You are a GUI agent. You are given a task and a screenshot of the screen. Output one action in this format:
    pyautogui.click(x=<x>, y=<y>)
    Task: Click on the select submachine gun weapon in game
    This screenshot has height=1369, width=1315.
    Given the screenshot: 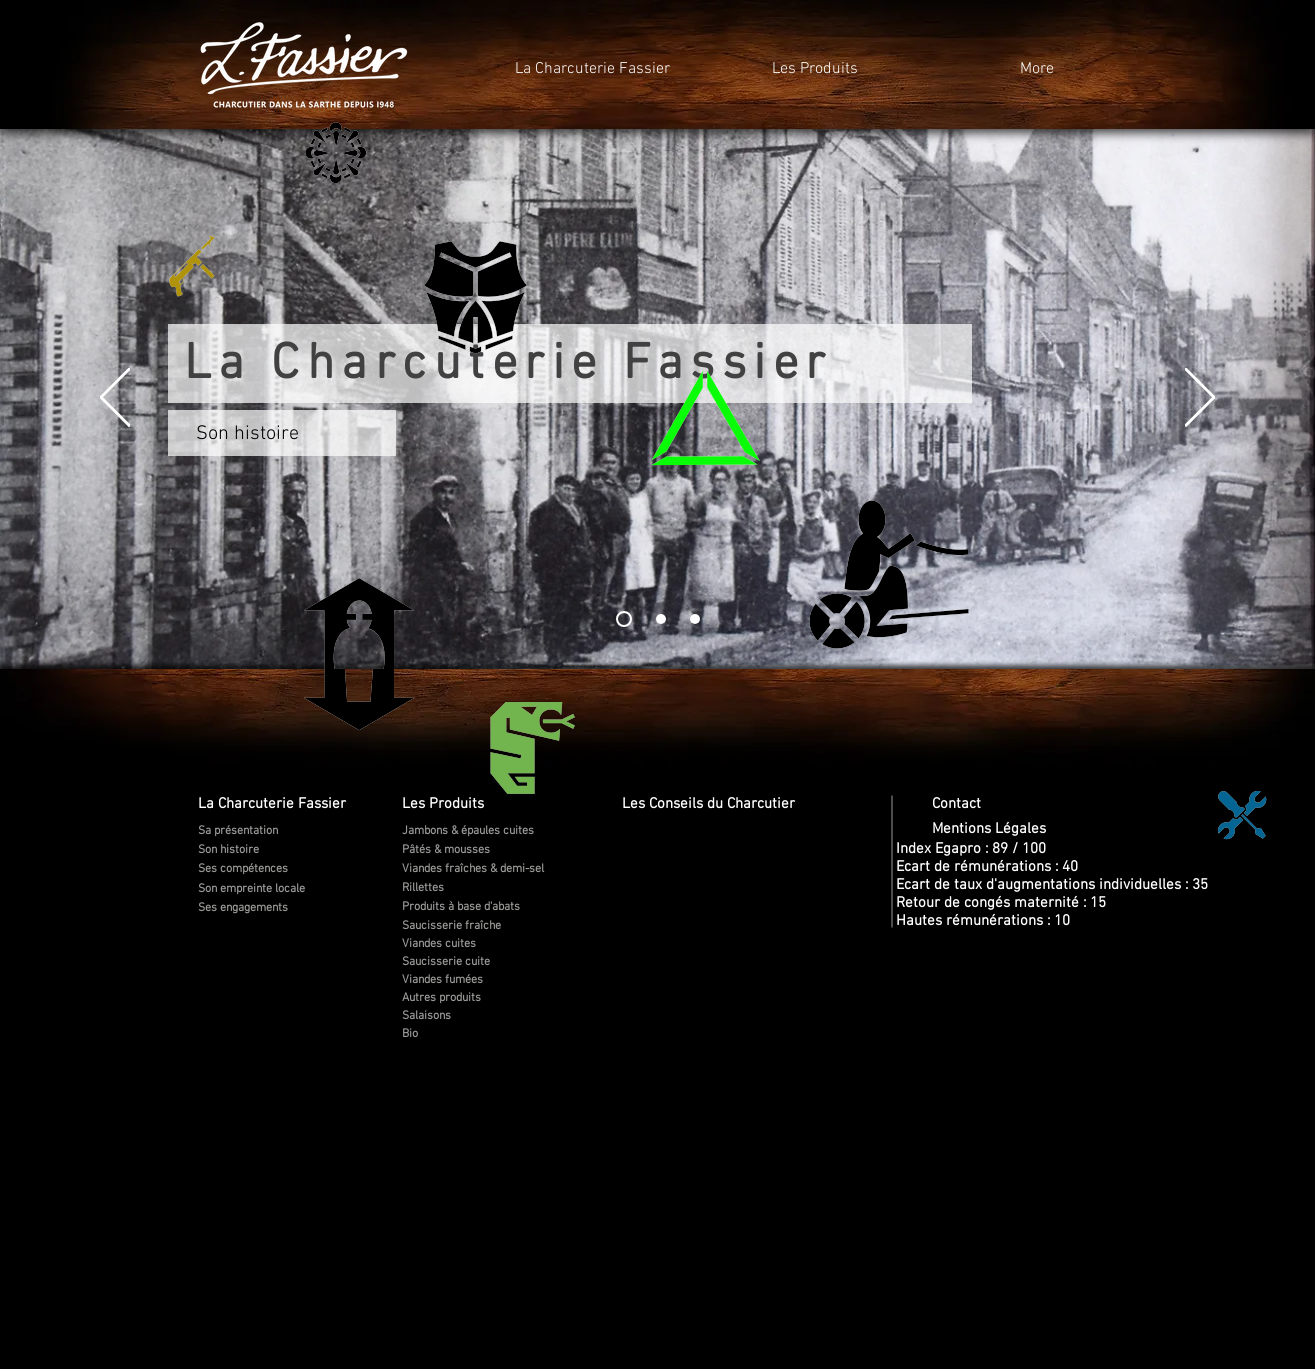 What is the action you would take?
    pyautogui.click(x=192, y=266)
    